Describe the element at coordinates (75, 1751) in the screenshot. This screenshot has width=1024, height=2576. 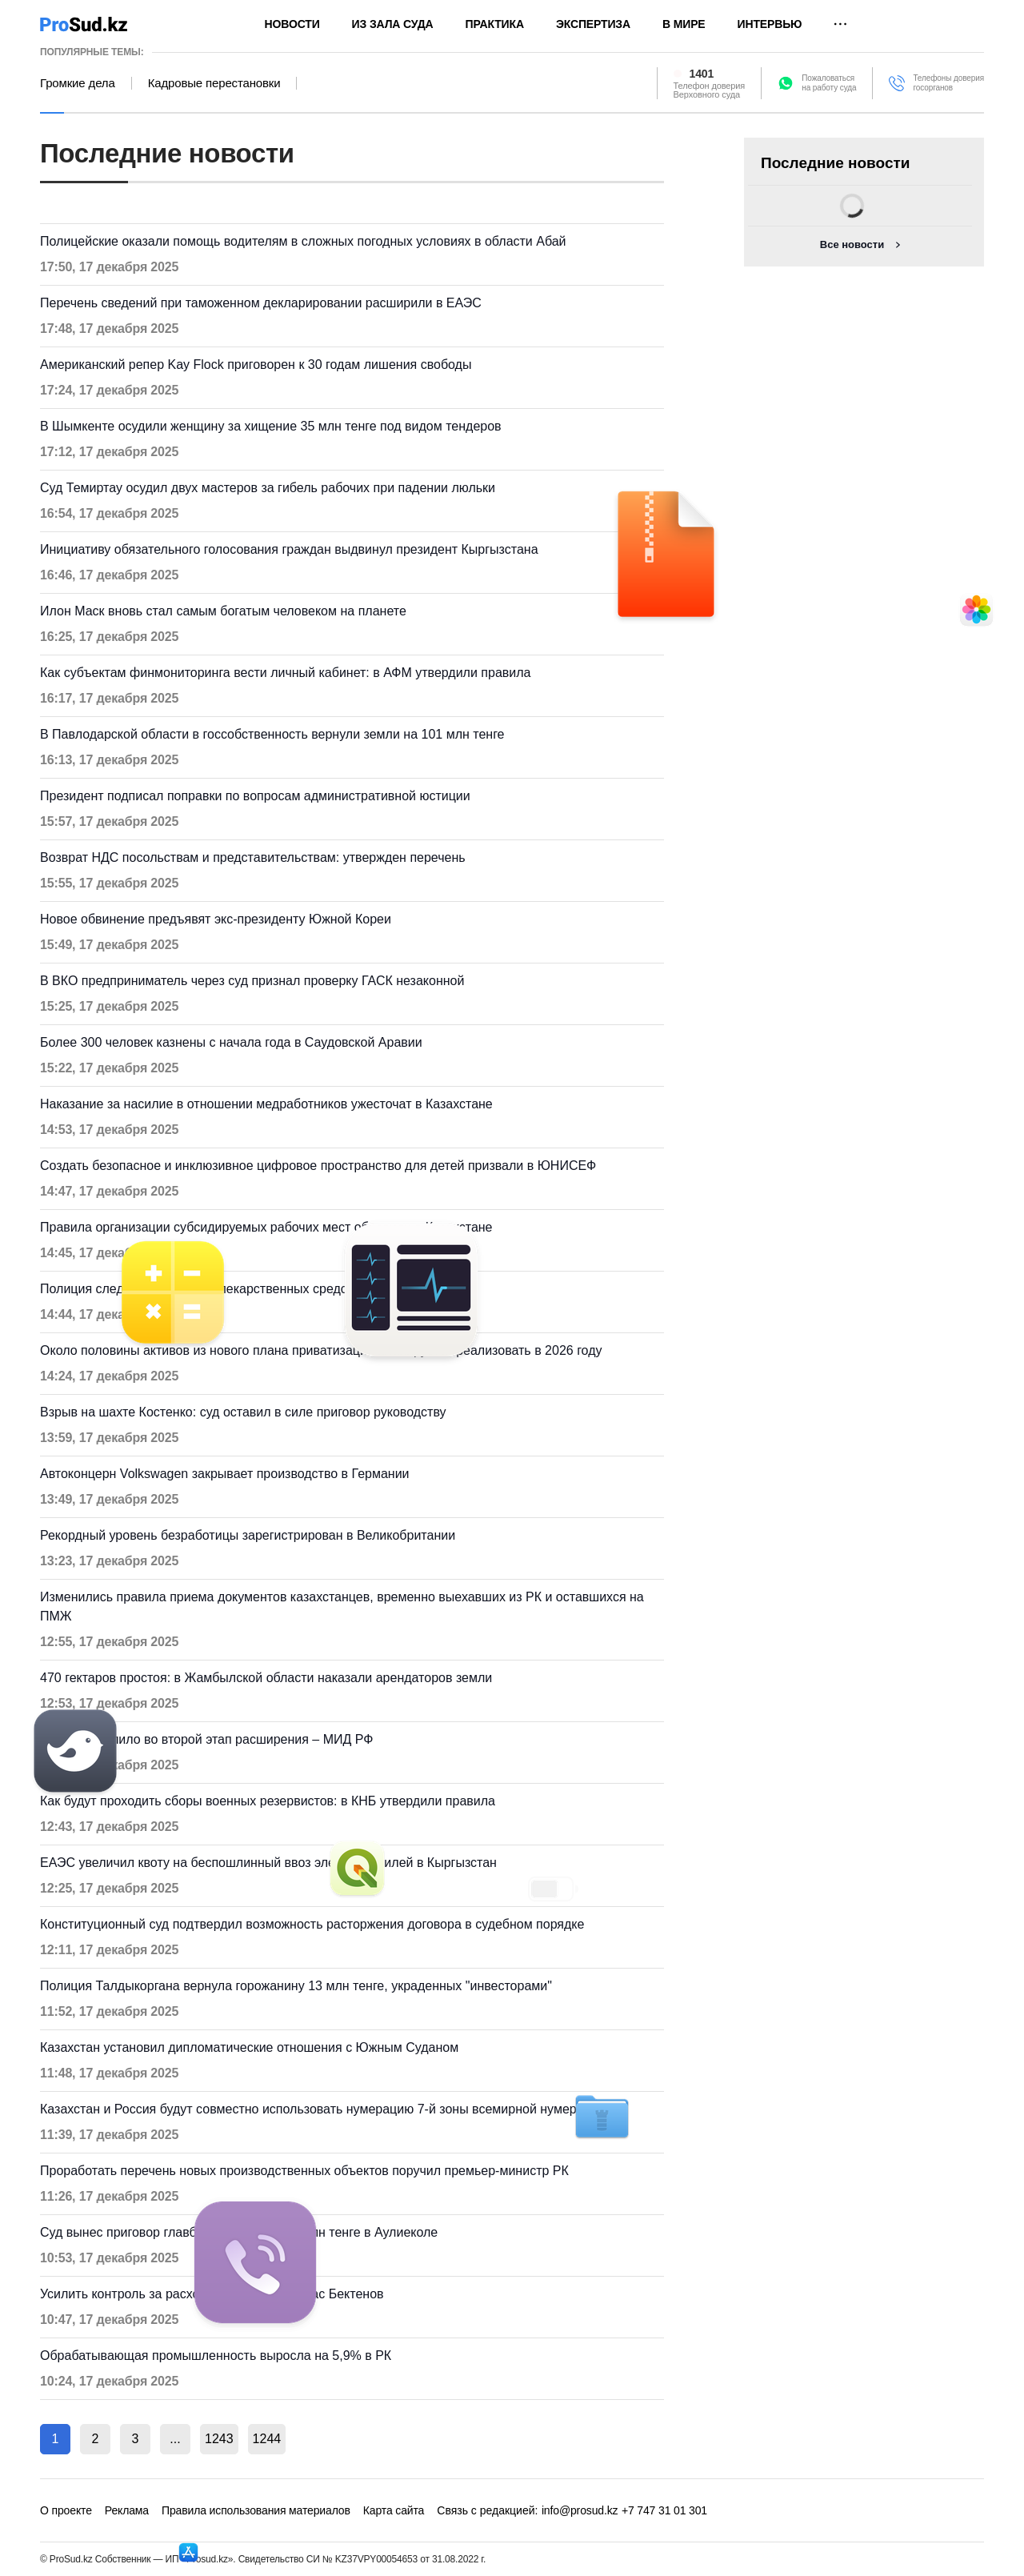
I see `launch the budgie desktop environment` at that location.